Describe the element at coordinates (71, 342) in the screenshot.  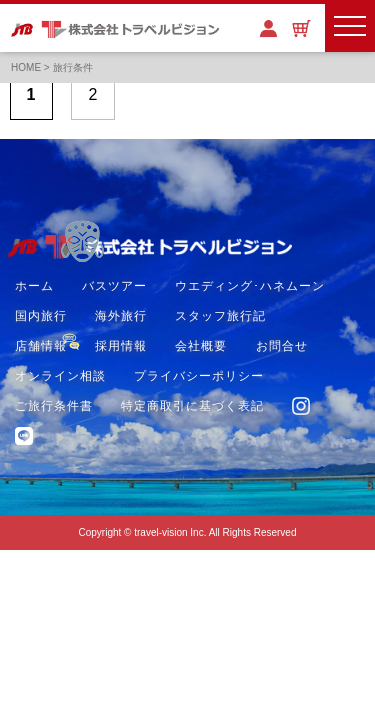
I see `open chat or messaging feature` at that location.